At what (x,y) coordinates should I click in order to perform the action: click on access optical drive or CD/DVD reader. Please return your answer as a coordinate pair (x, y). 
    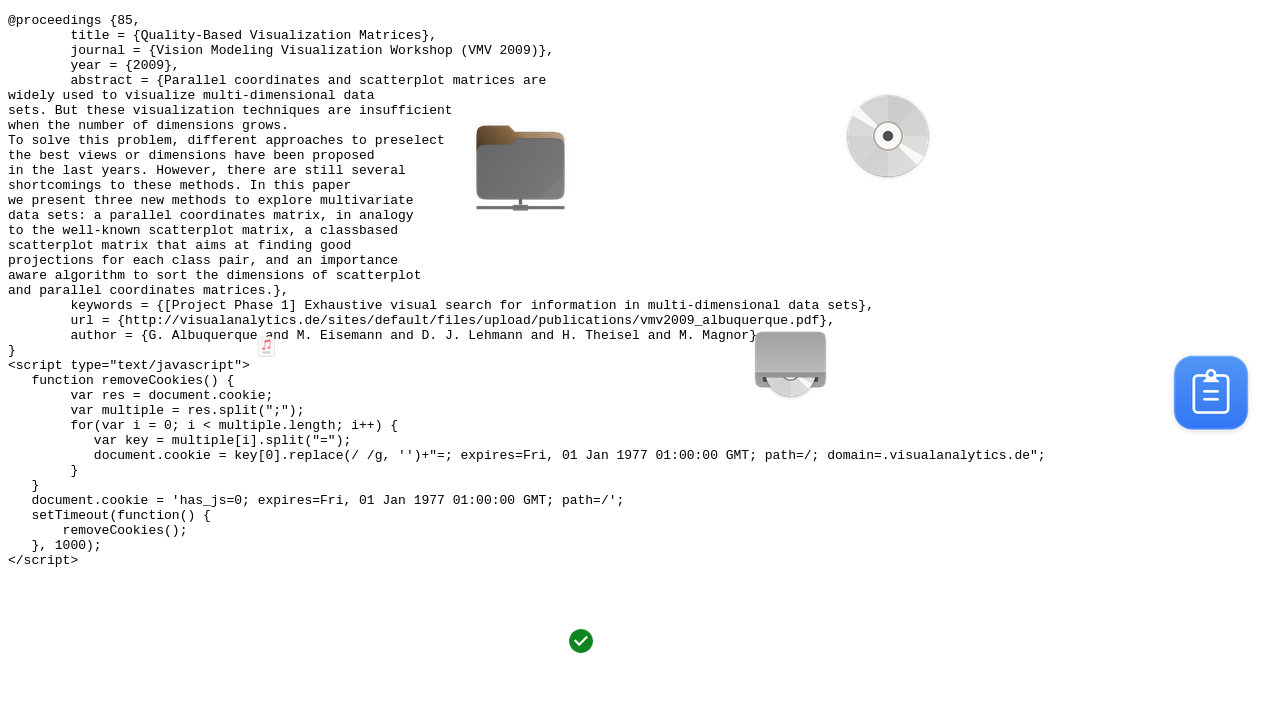
    Looking at the image, I should click on (790, 359).